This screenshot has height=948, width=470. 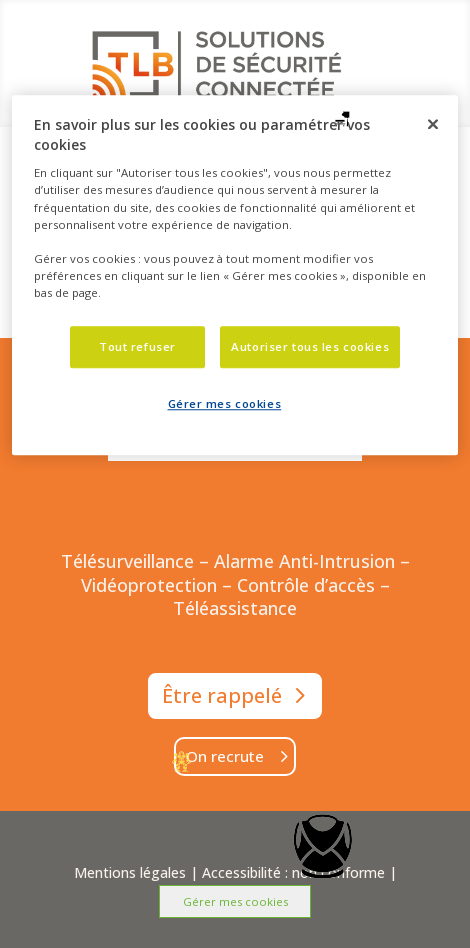 I want to click on access robot or mech character selection, so click(x=181, y=761).